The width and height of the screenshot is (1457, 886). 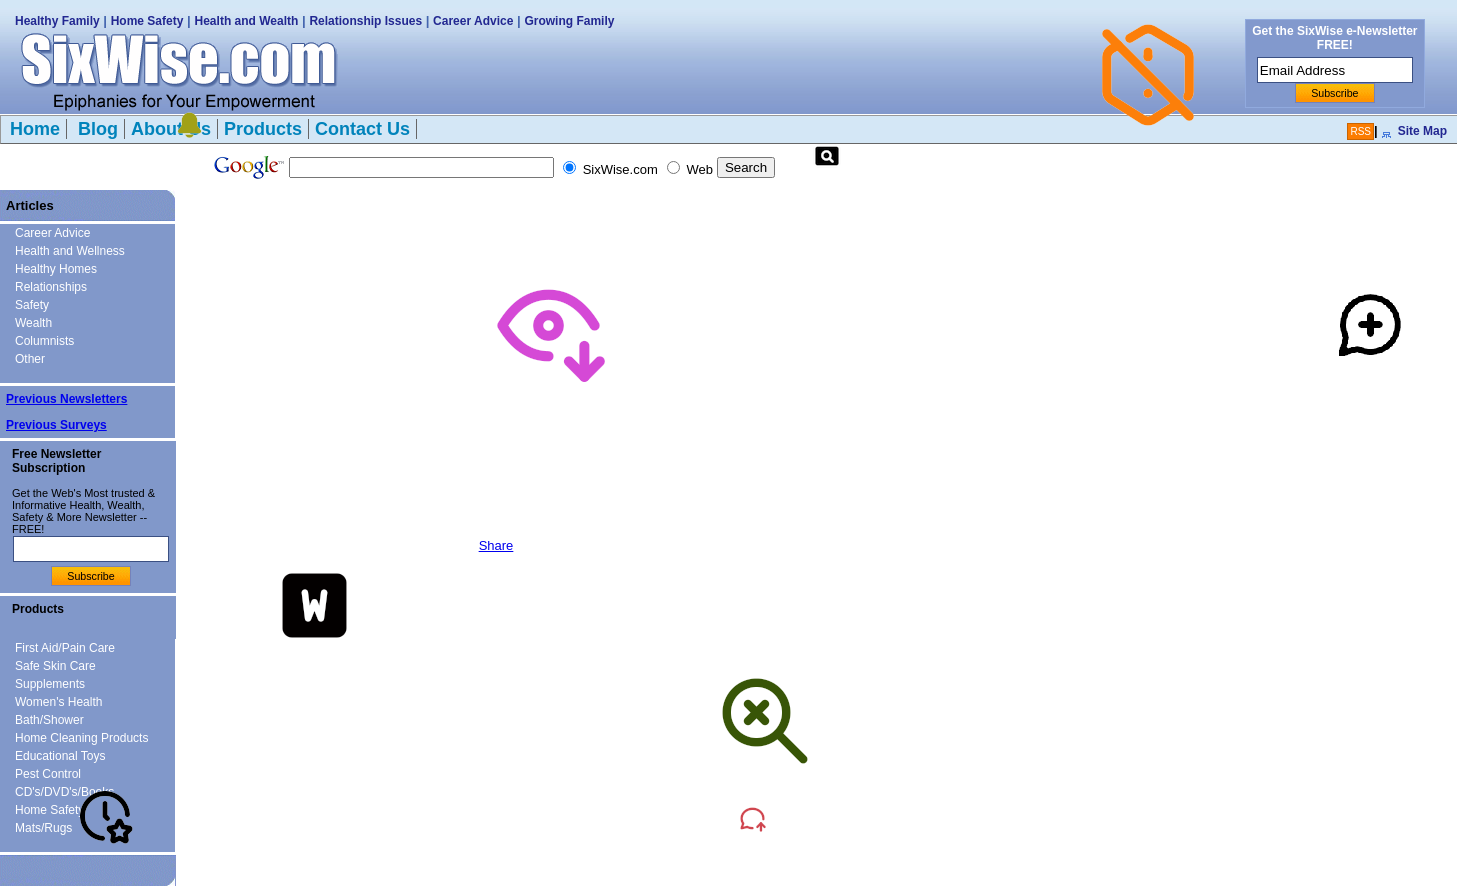 What do you see at coordinates (314, 605) in the screenshot?
I see `open Wikipedia or wiki-related content` at bounding box center [314, 605].